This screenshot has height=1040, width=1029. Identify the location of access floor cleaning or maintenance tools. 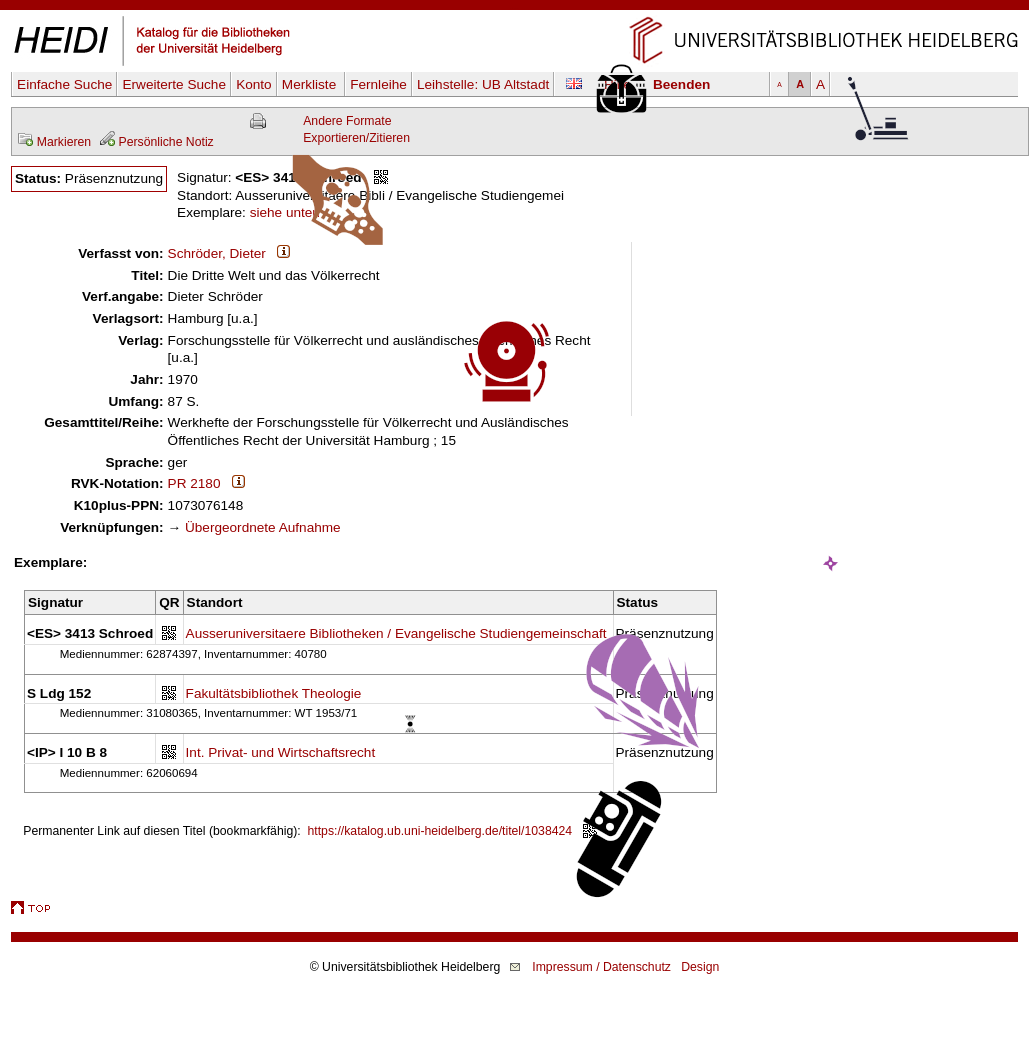
(879, 107).